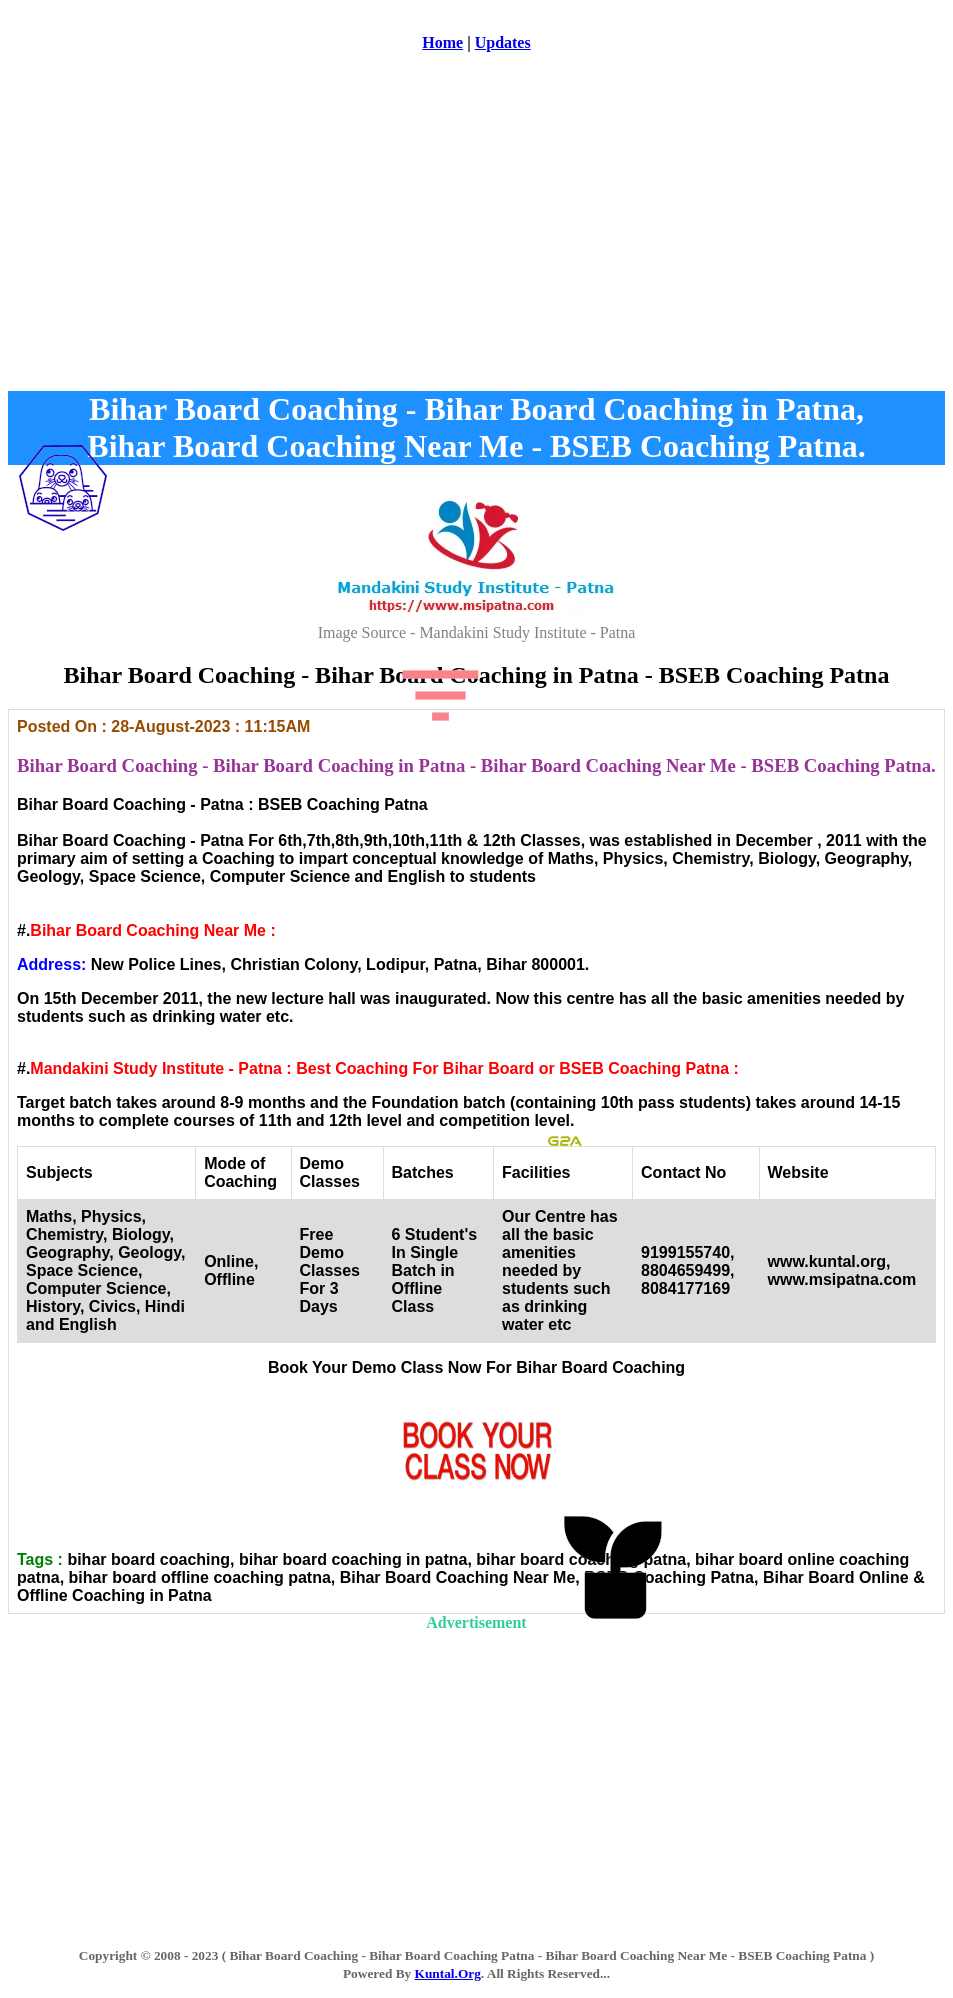 This screenshot has height=1998, width=953. Describe the element at coordinates (440, 695) in the screenshot. I see `filter or sort list items` at that location.